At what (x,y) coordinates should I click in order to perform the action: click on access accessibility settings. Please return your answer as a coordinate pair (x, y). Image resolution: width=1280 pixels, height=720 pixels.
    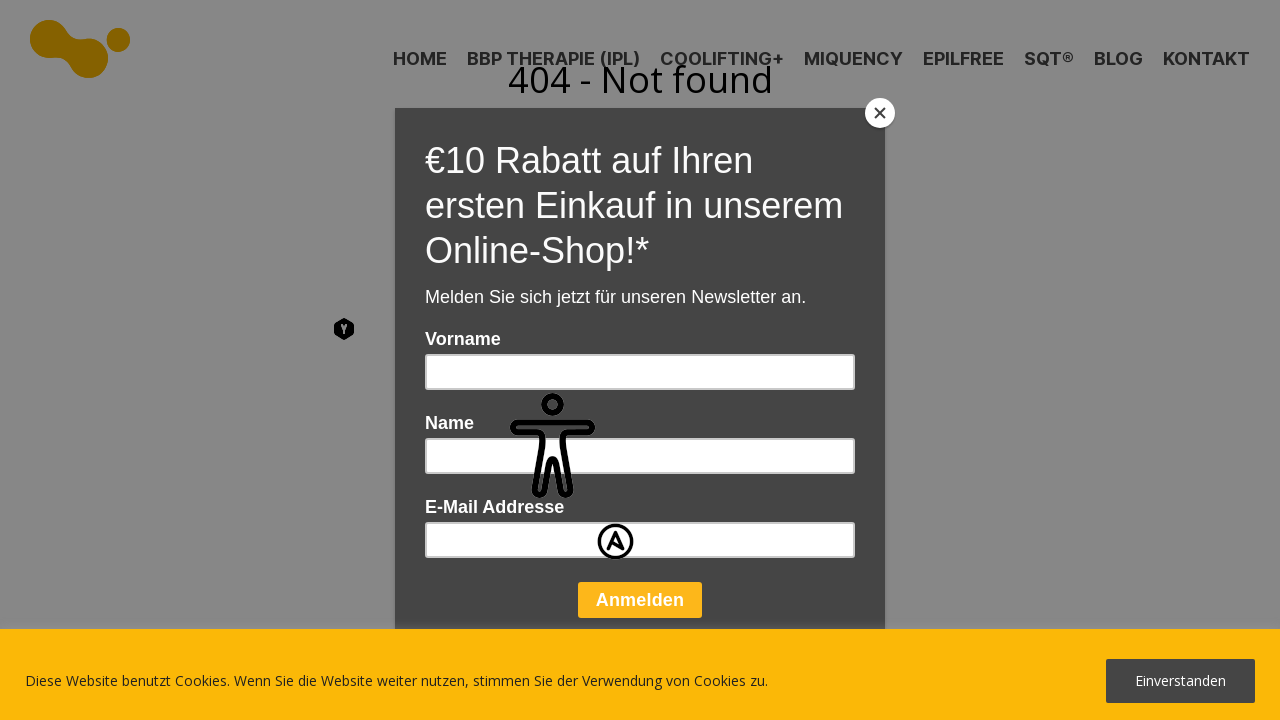
    Looking at the image, I should click on (552, 445).